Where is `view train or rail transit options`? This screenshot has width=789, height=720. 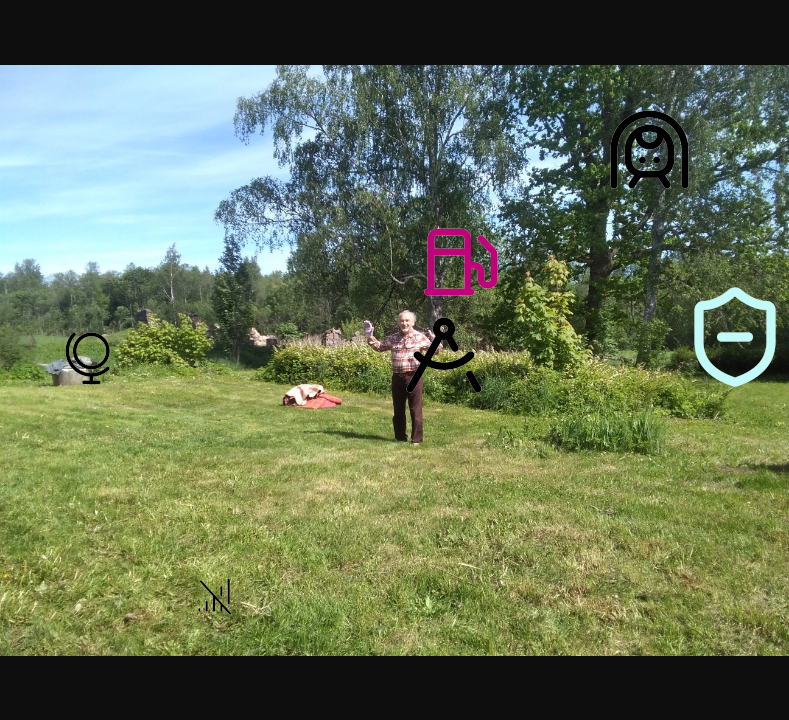
view train or rail transit options is located at coordinates (649, 149).